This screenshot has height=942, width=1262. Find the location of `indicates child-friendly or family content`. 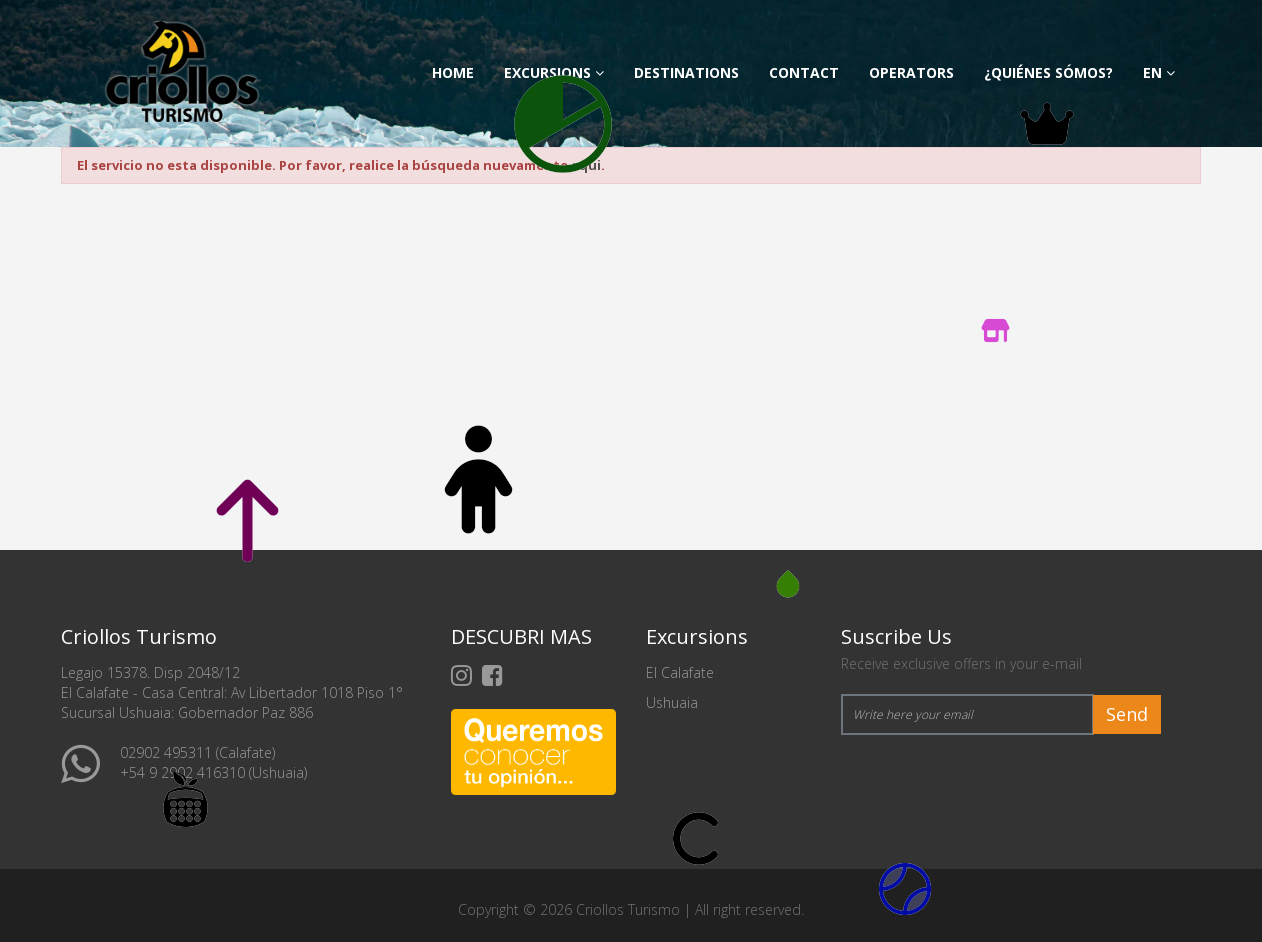

indicates child-friendly or family content is located at coordinates (478, 479).